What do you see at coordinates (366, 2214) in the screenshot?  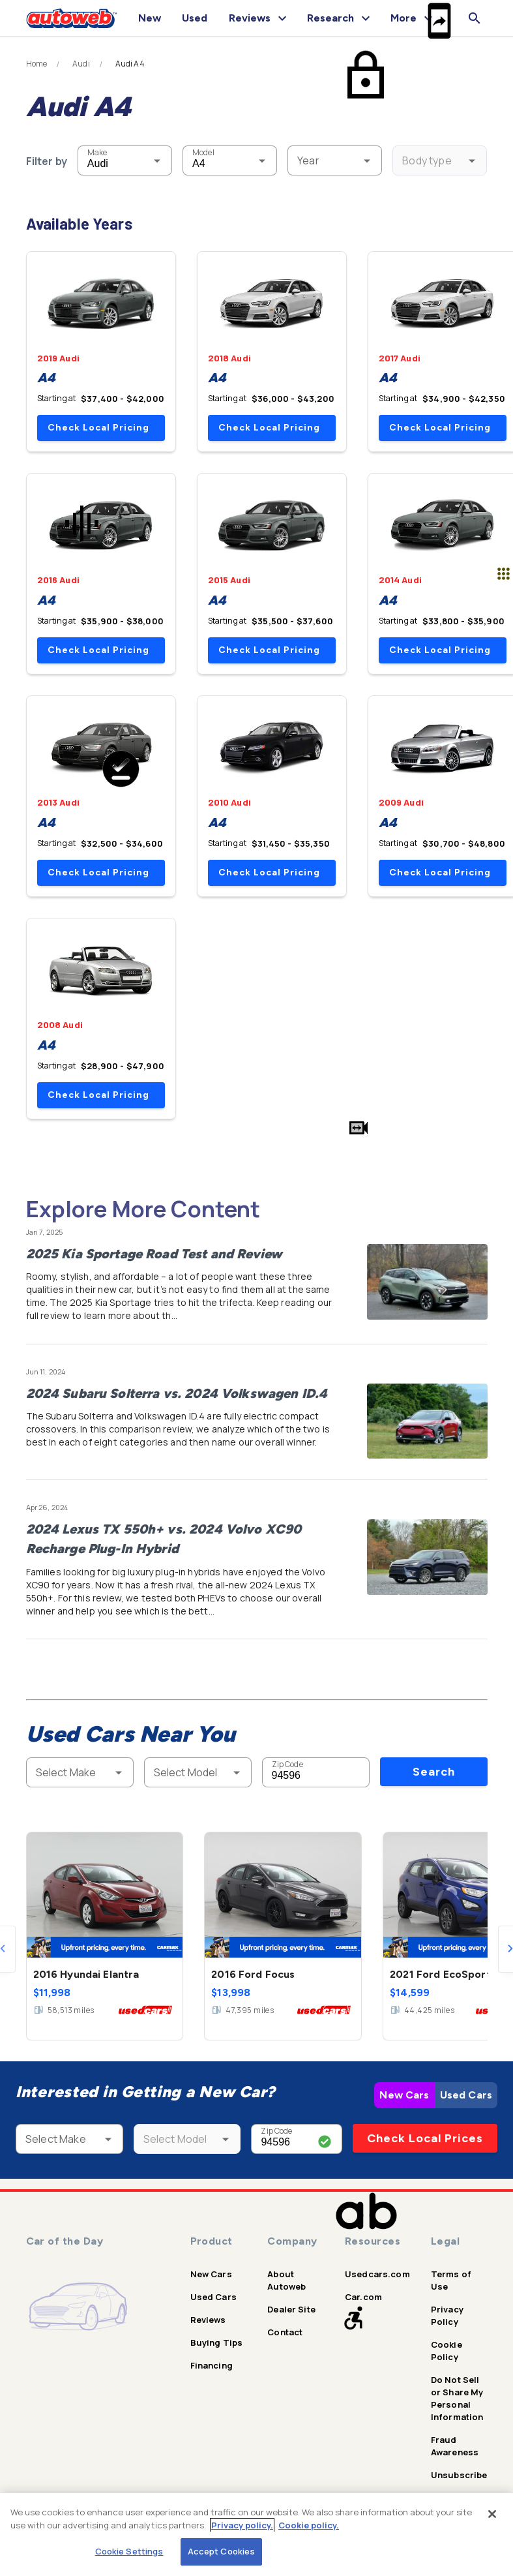 I see `convert text to lowercase` at bounding box center [366, 2214].